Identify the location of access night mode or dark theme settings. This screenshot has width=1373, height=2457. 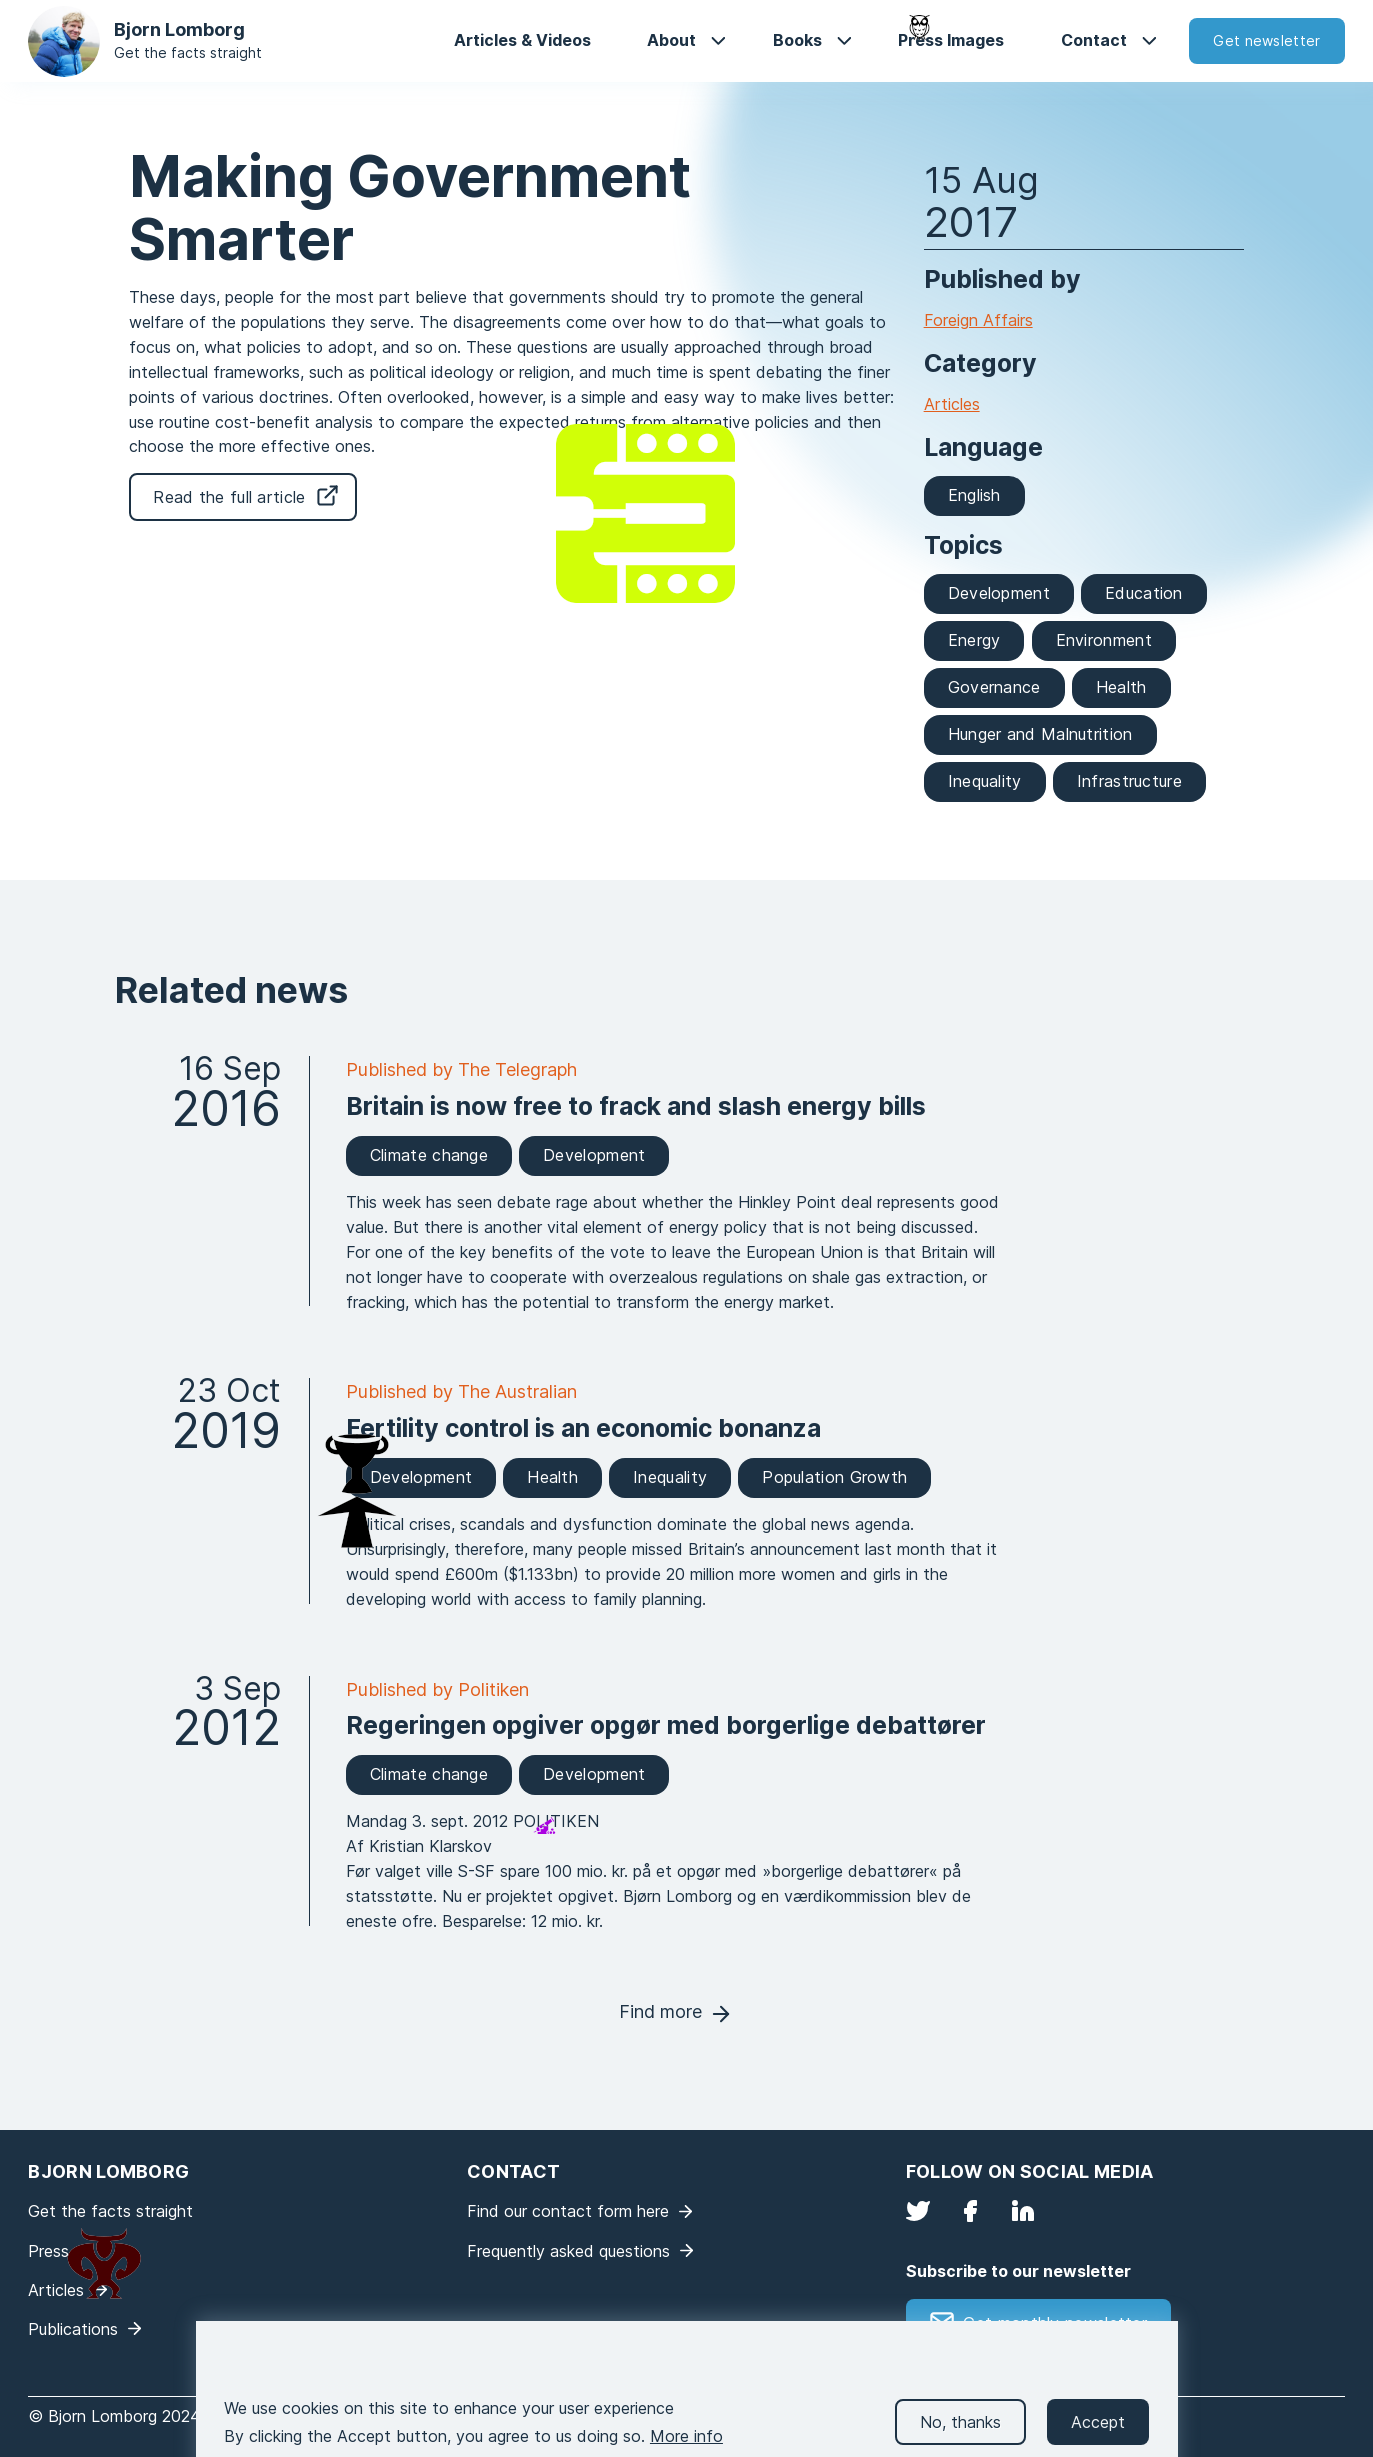
(919, 27).